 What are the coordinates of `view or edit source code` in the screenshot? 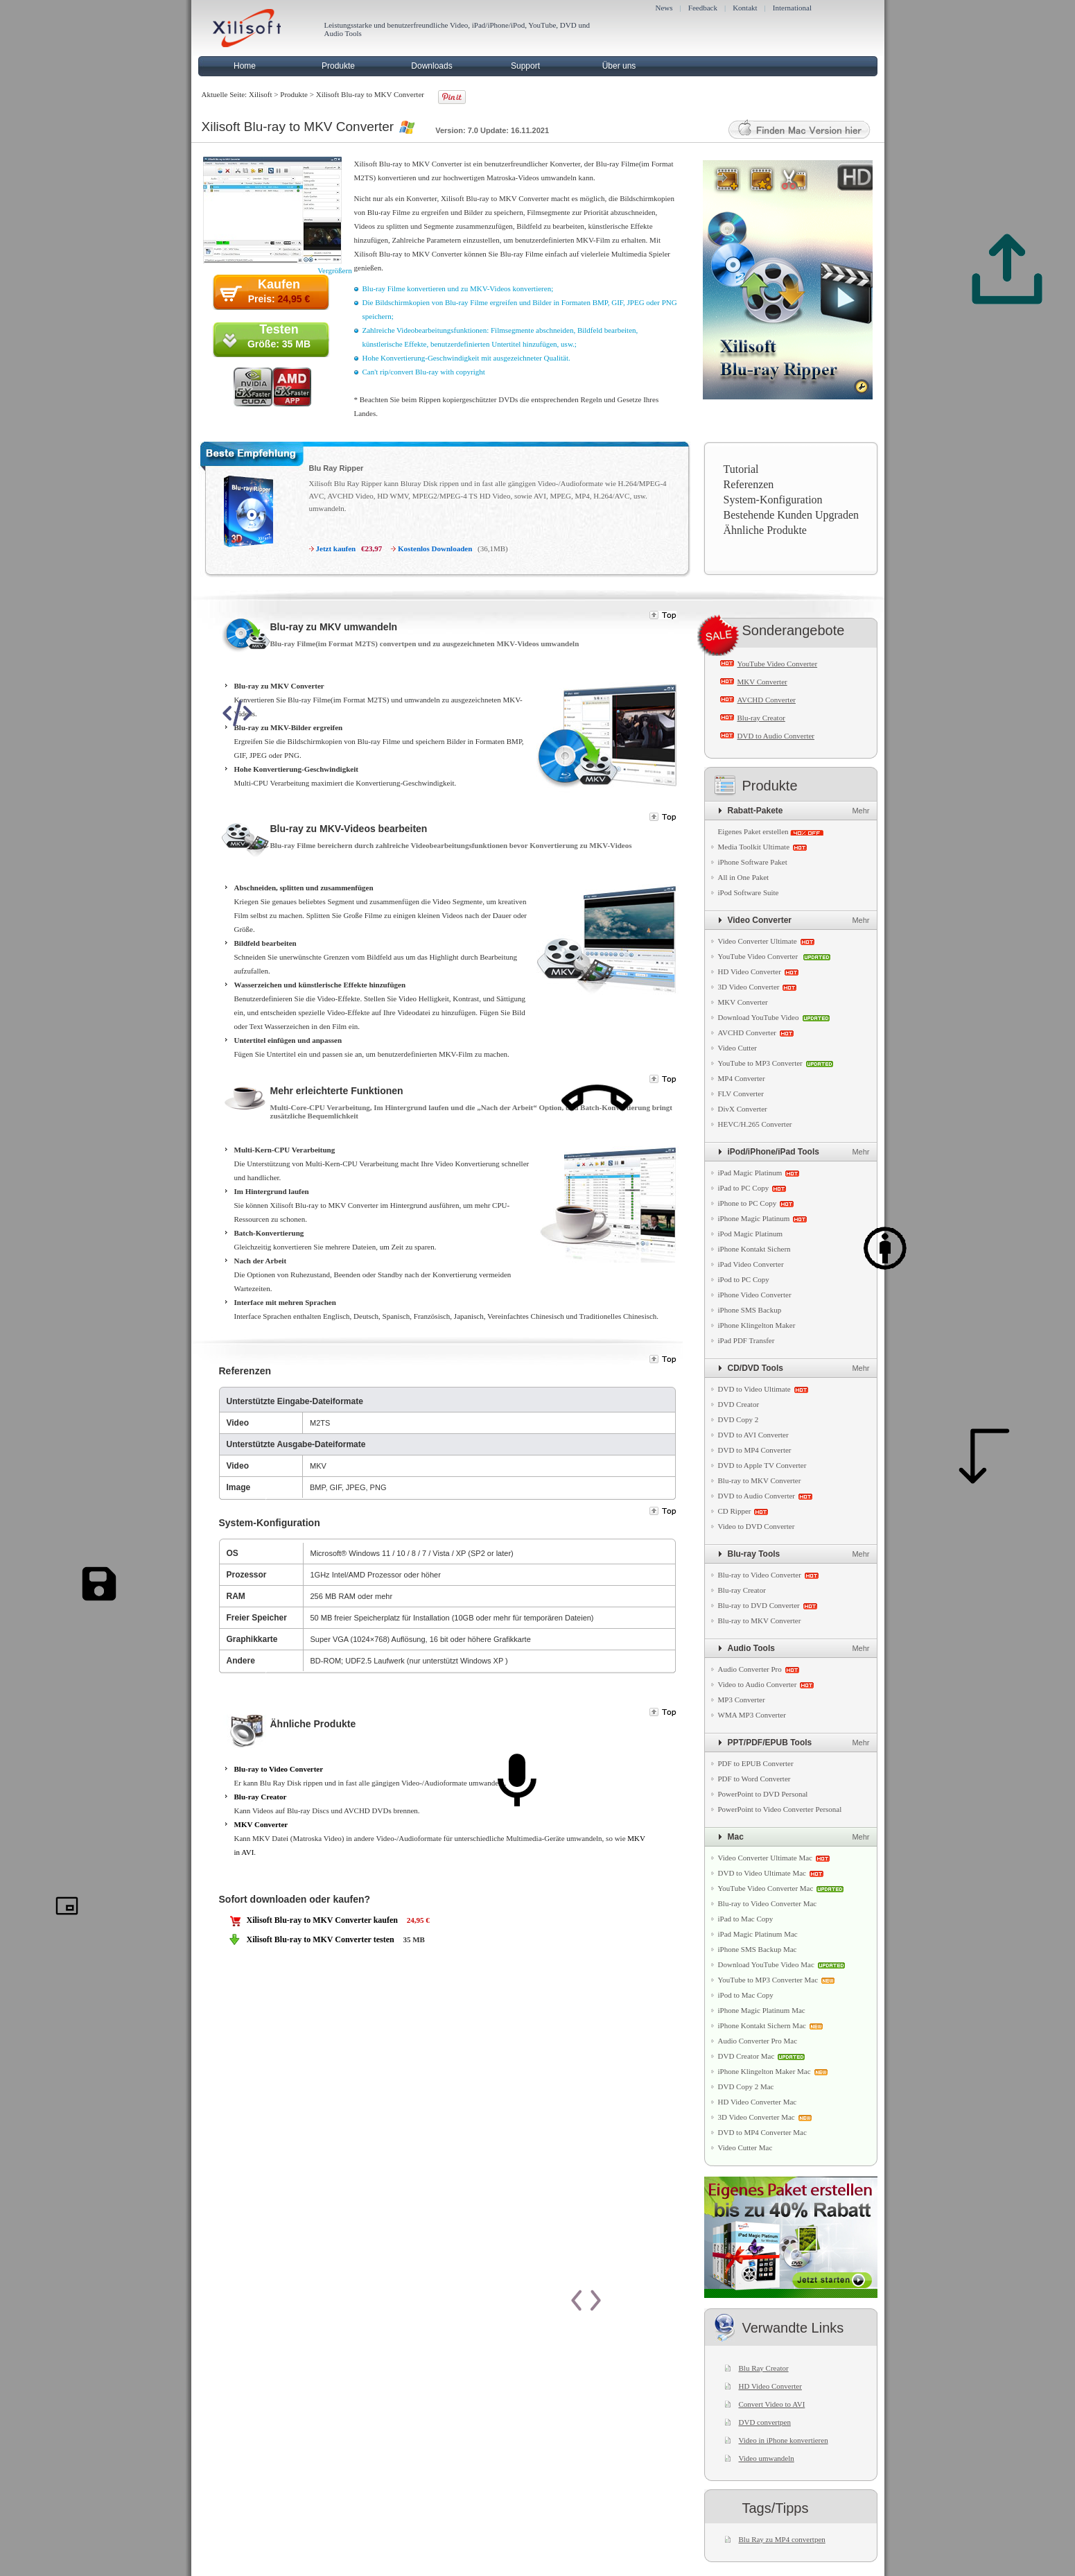 It's located at (237, 713).